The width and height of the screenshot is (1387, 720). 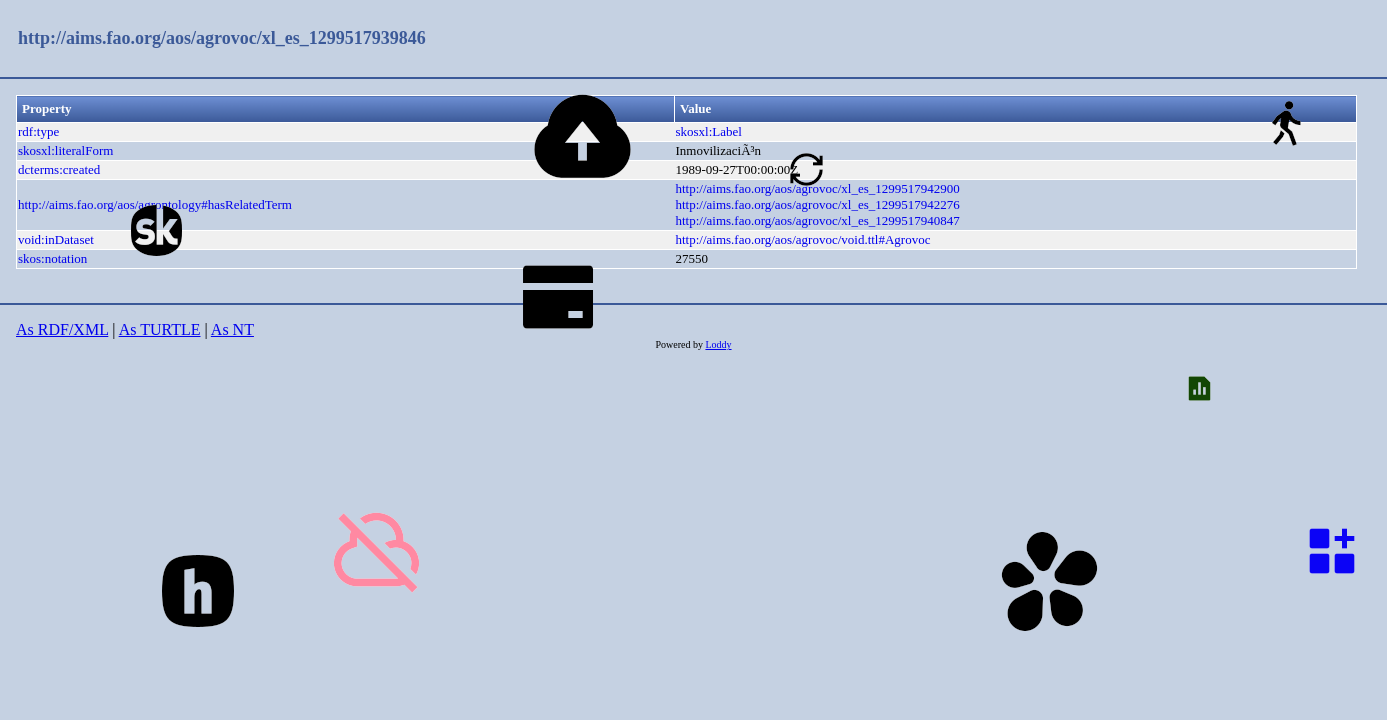 What do you see at coordinates (198, 591) in the screenshot?
I see `Hack Club logo` at bounding box center [198, 591].